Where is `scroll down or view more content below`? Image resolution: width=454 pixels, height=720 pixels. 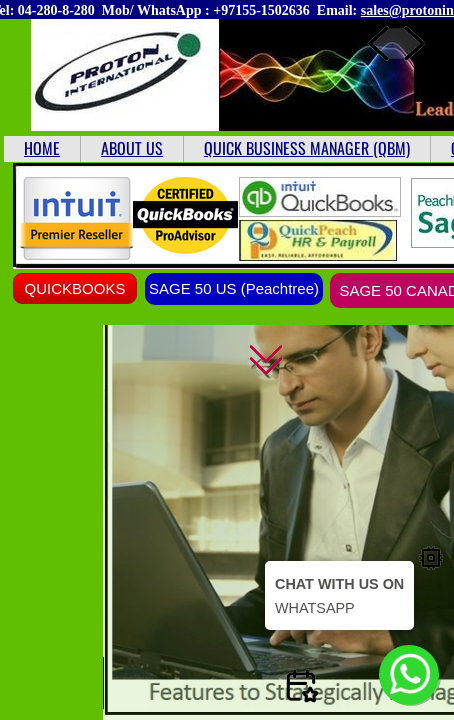 scroll down or view more content below is located at coordinates (266, 360).